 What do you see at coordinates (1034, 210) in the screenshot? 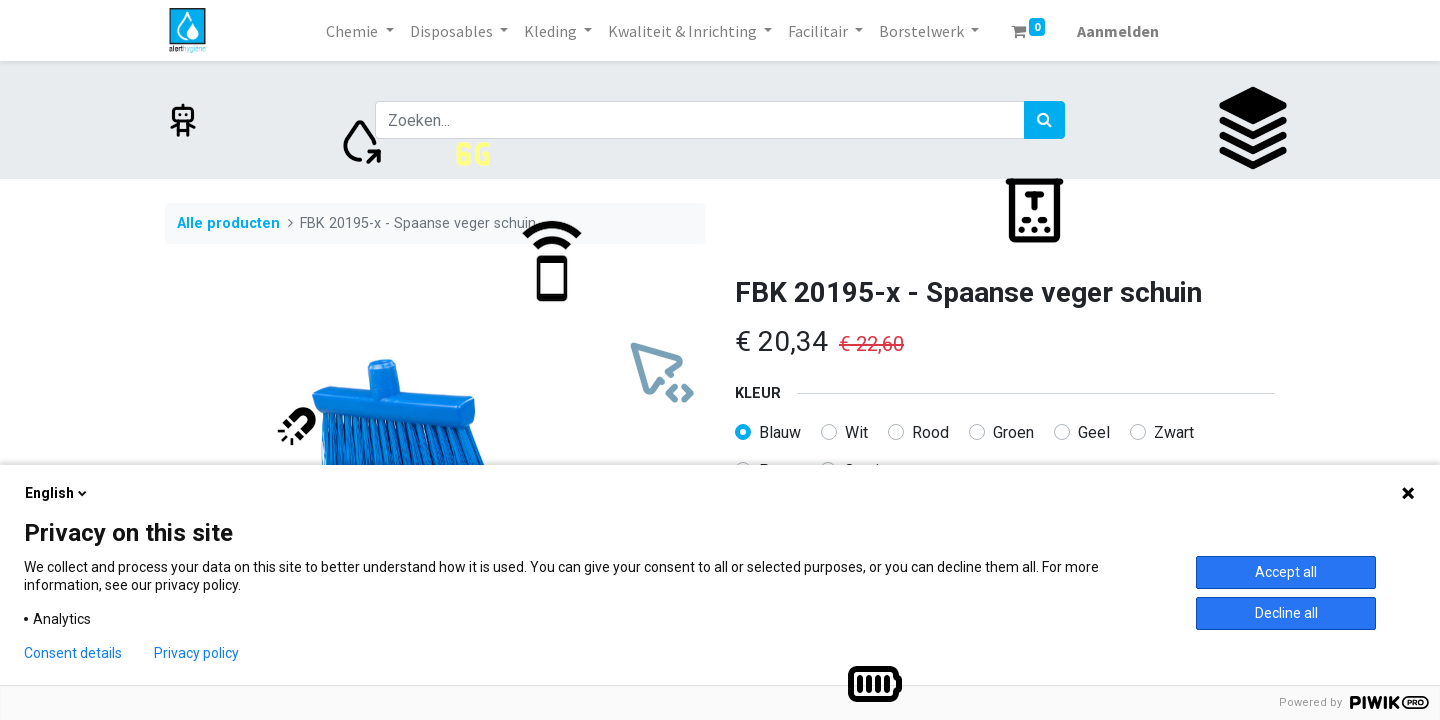
I see `view data table or spreadsheet` at bounding box center [1034, 210].